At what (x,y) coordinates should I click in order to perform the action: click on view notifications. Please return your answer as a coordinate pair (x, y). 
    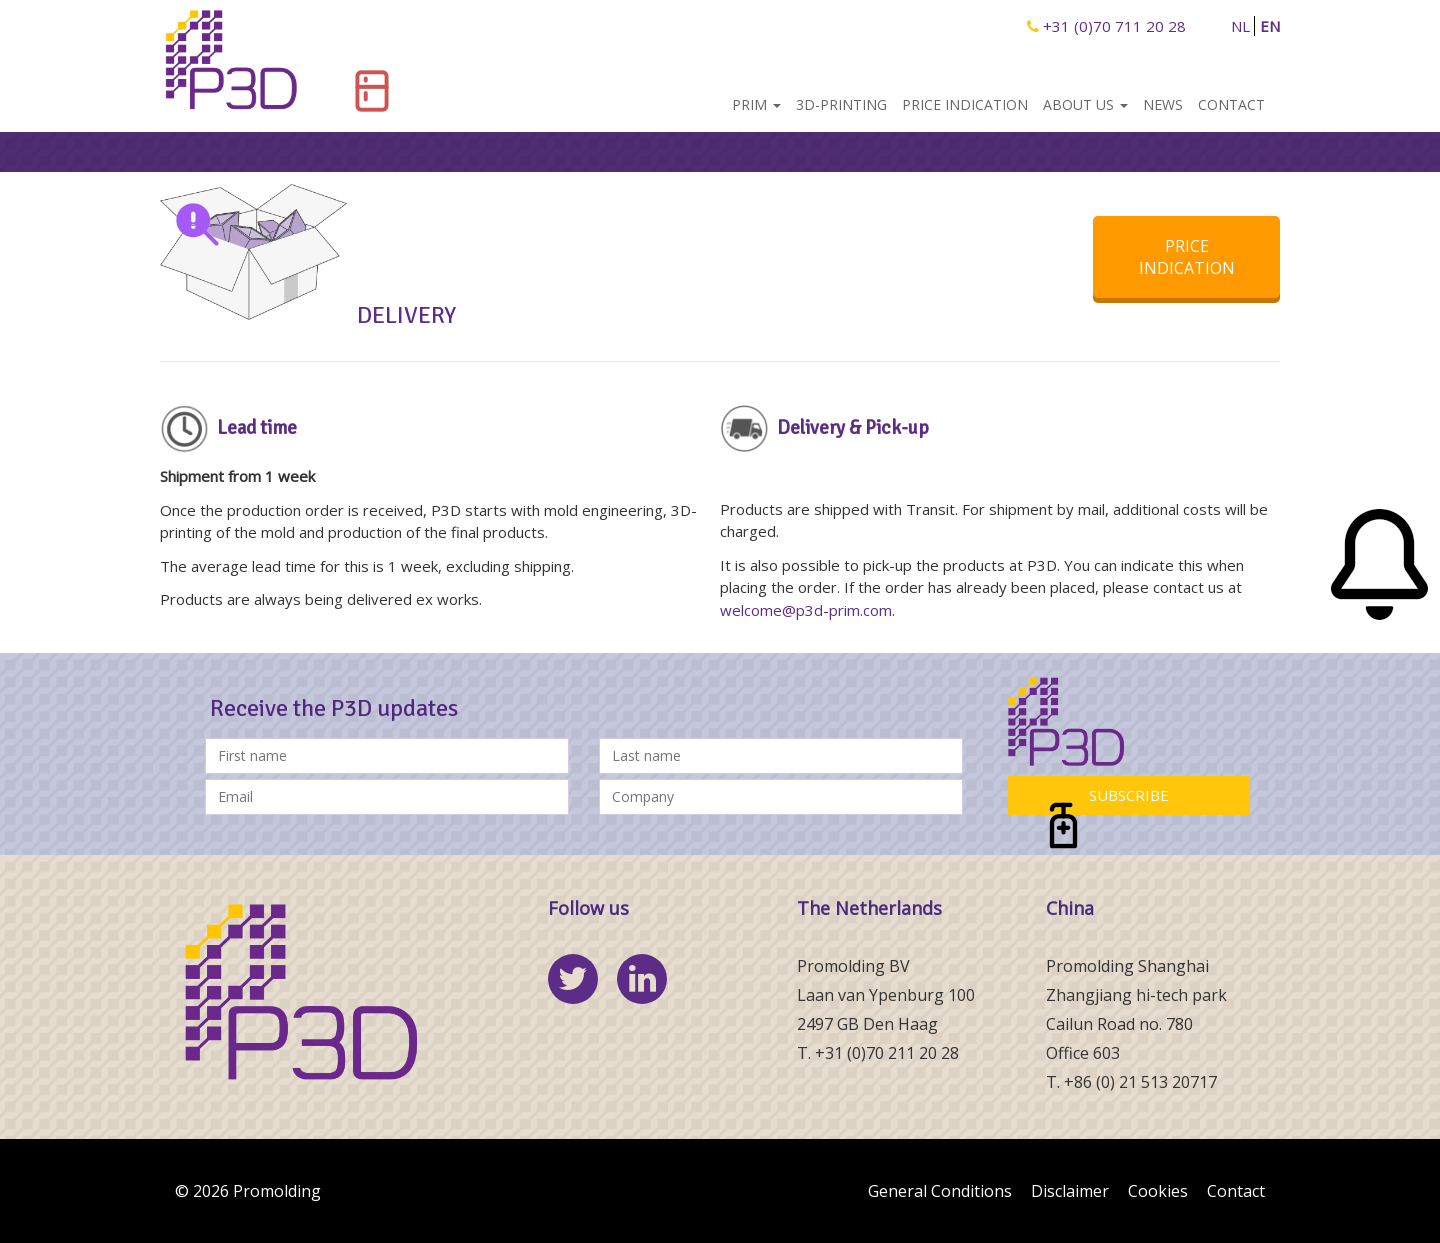
    Looking at the image, I should click on (1379, 564).